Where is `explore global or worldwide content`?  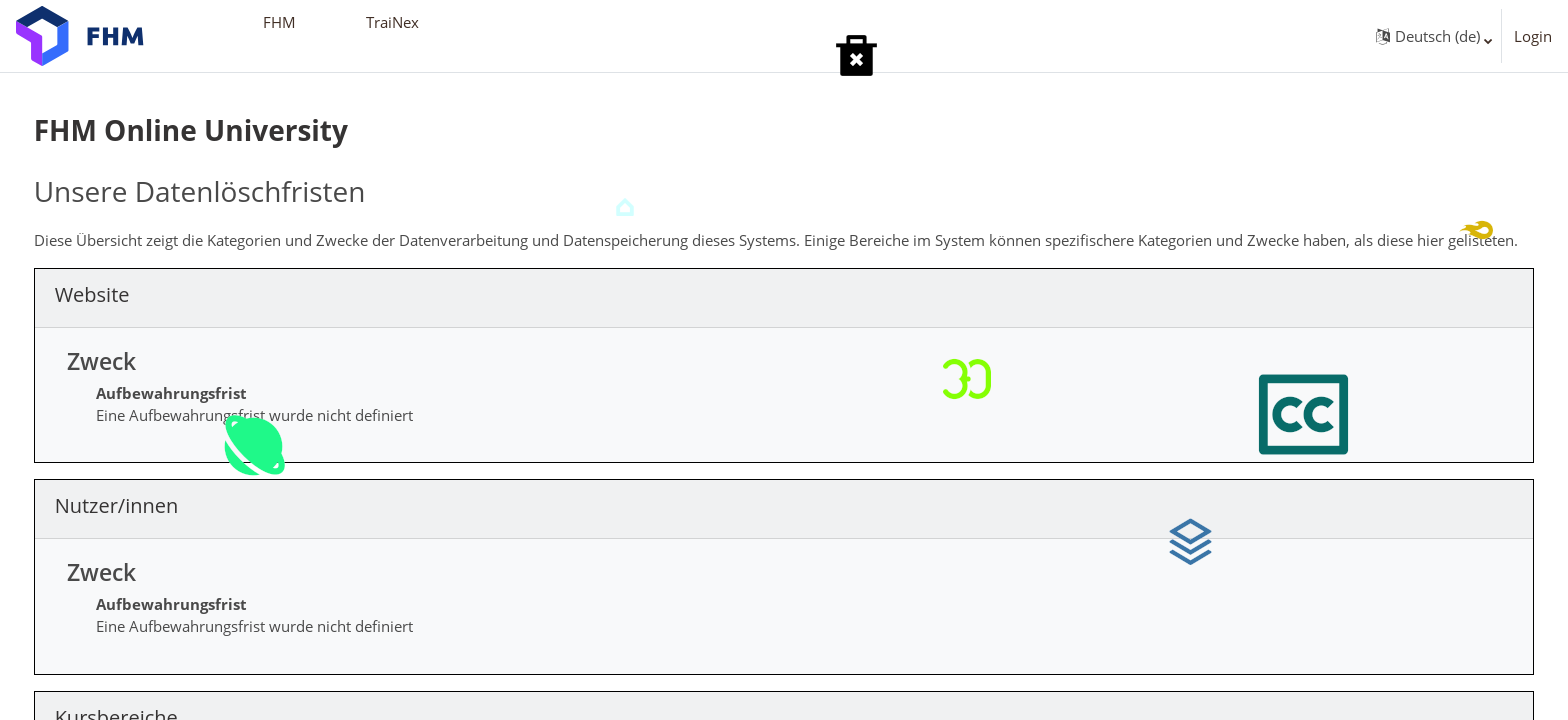
explore global or worldwide content is located at coordinates (253, 446).